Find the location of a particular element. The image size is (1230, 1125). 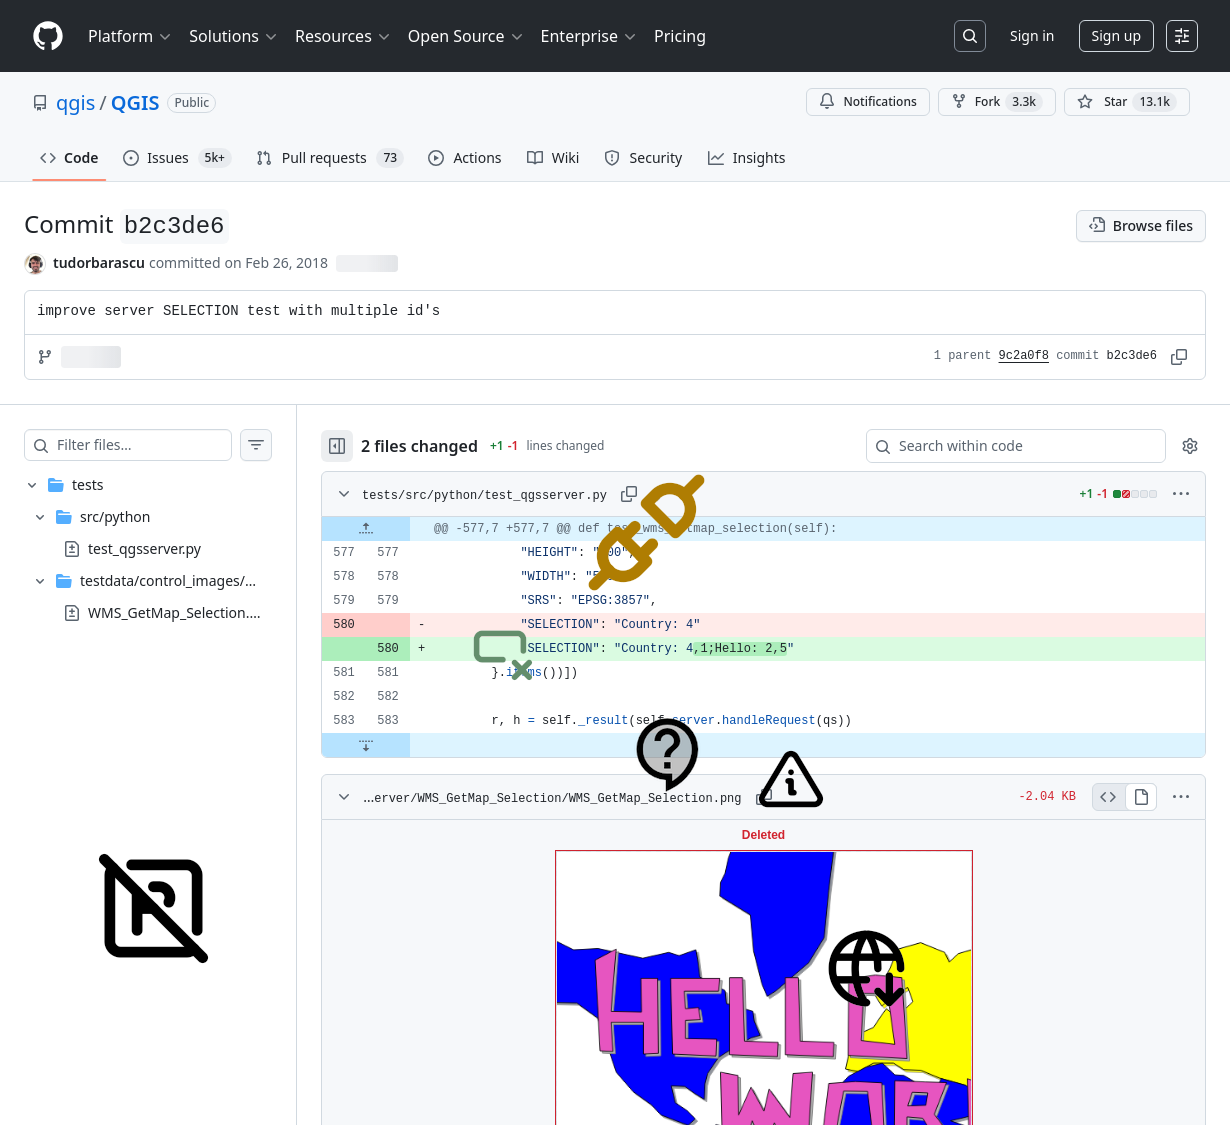

no parking available is located at coordinates (153, 908).